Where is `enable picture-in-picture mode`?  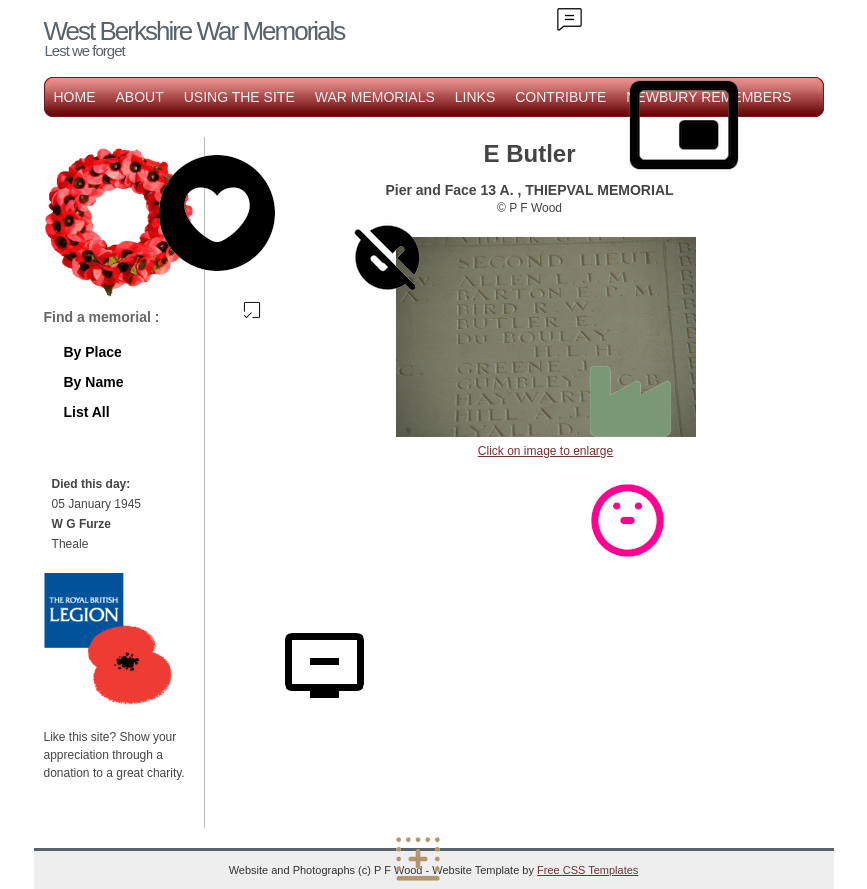
enable picture-in-picture mode is located at coordinates (684, 125).